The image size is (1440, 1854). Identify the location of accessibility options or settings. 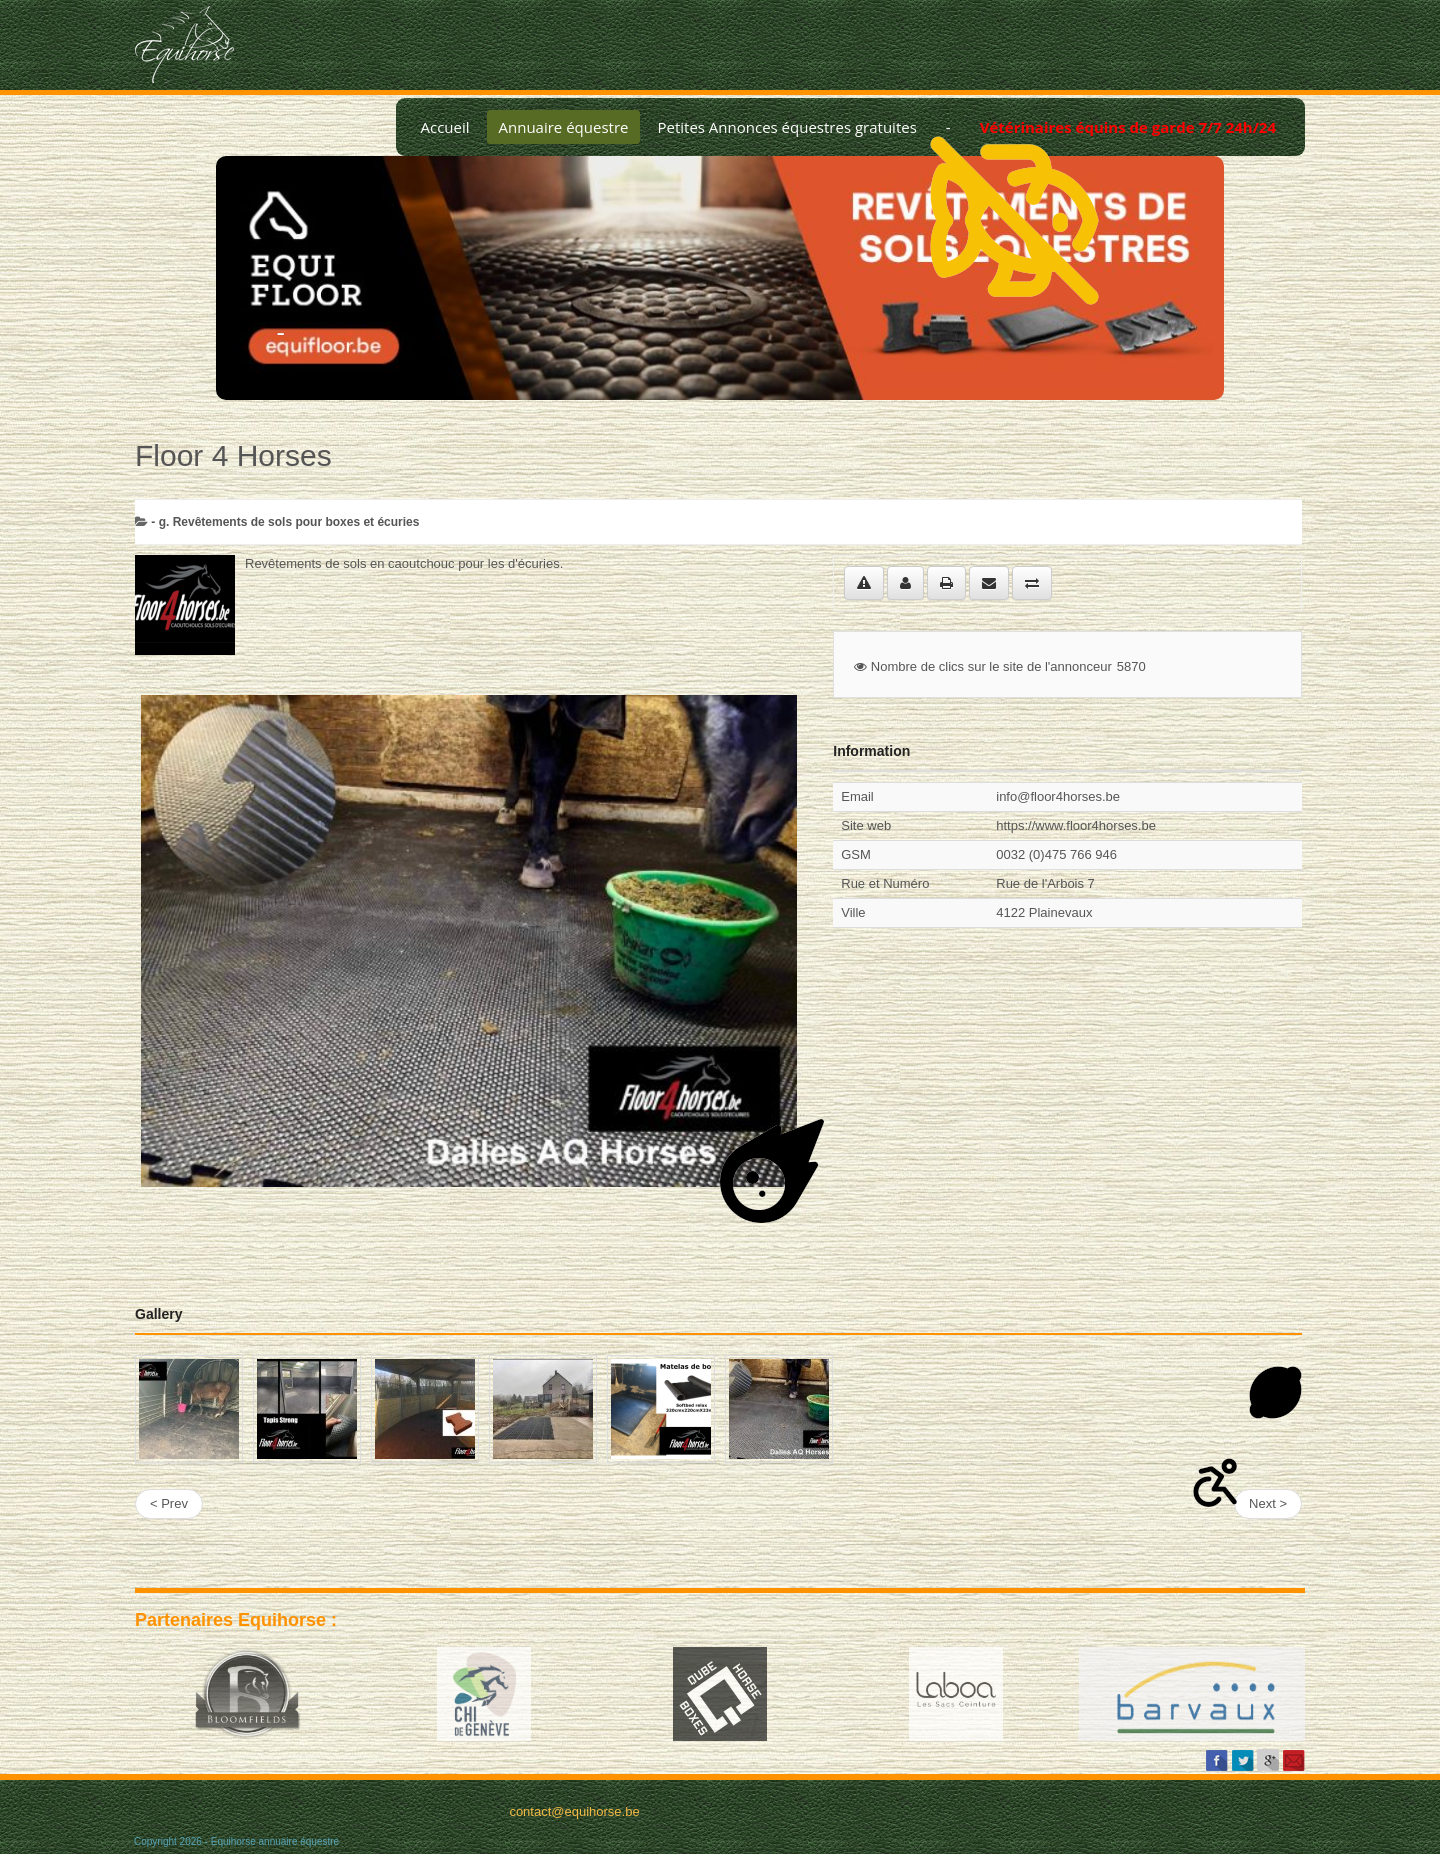
(1216, 1481).